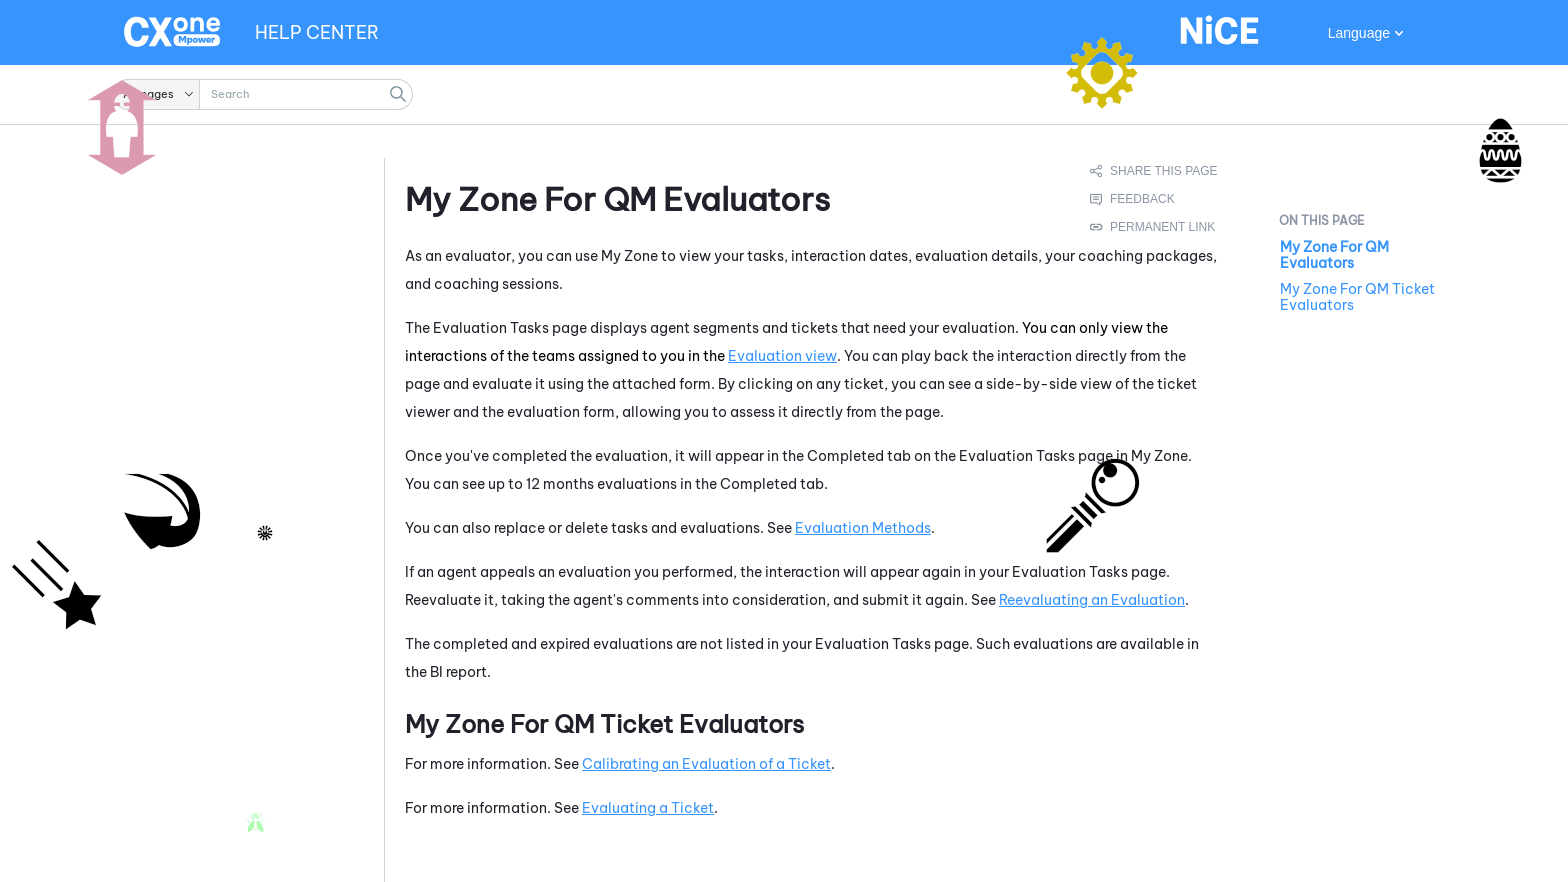  Describe the element at coordinates (255, 822) in the screenshot. I see `indicates a bug or pest-related feature in a game` at that location.